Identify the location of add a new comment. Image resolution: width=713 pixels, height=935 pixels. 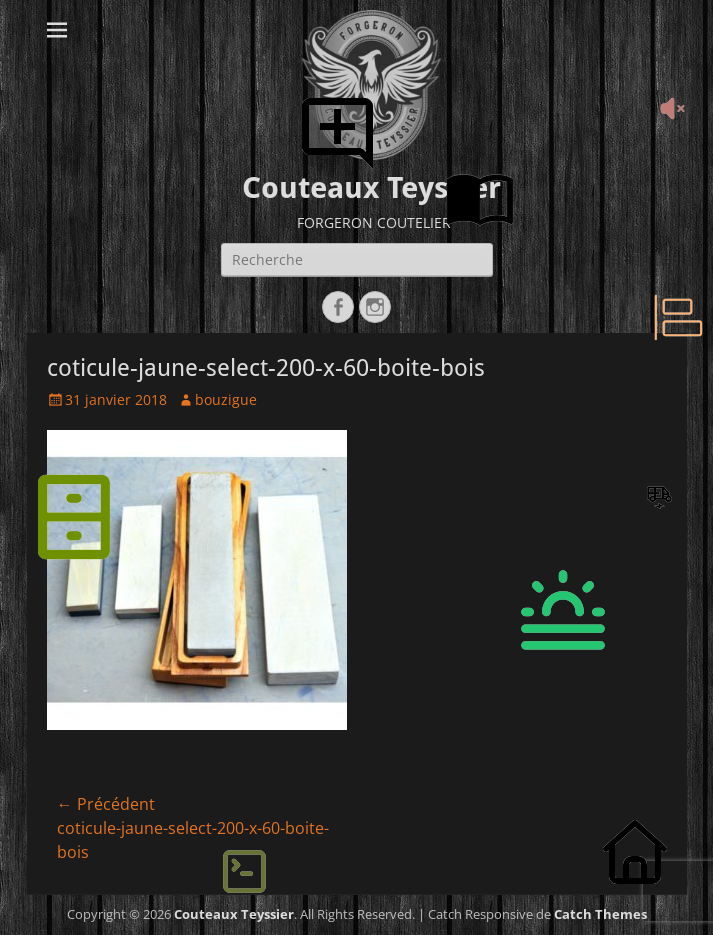
(337, 133).